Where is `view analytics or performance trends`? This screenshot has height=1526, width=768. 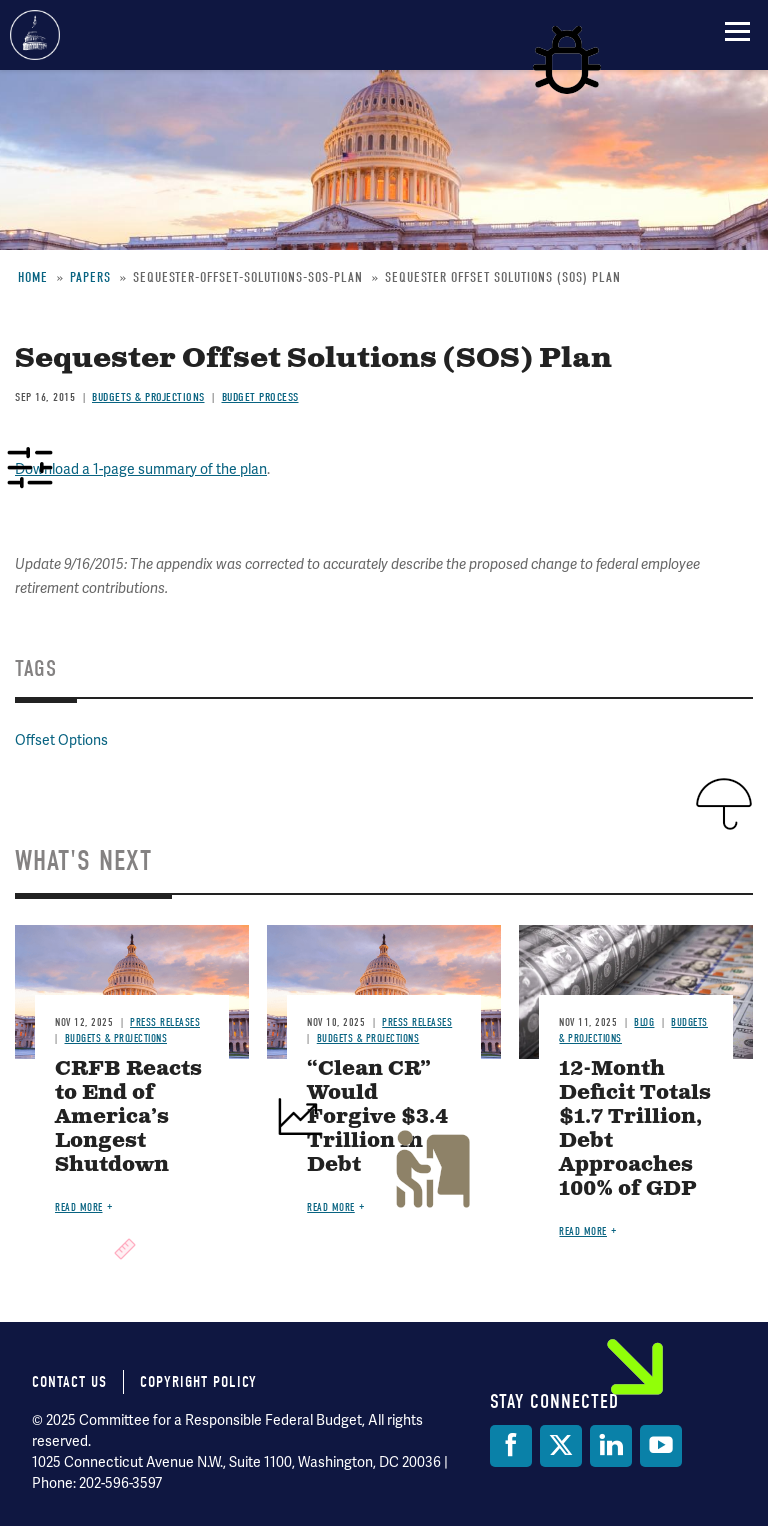 view analytics or performance trends is located at coordinates (300, 1116).